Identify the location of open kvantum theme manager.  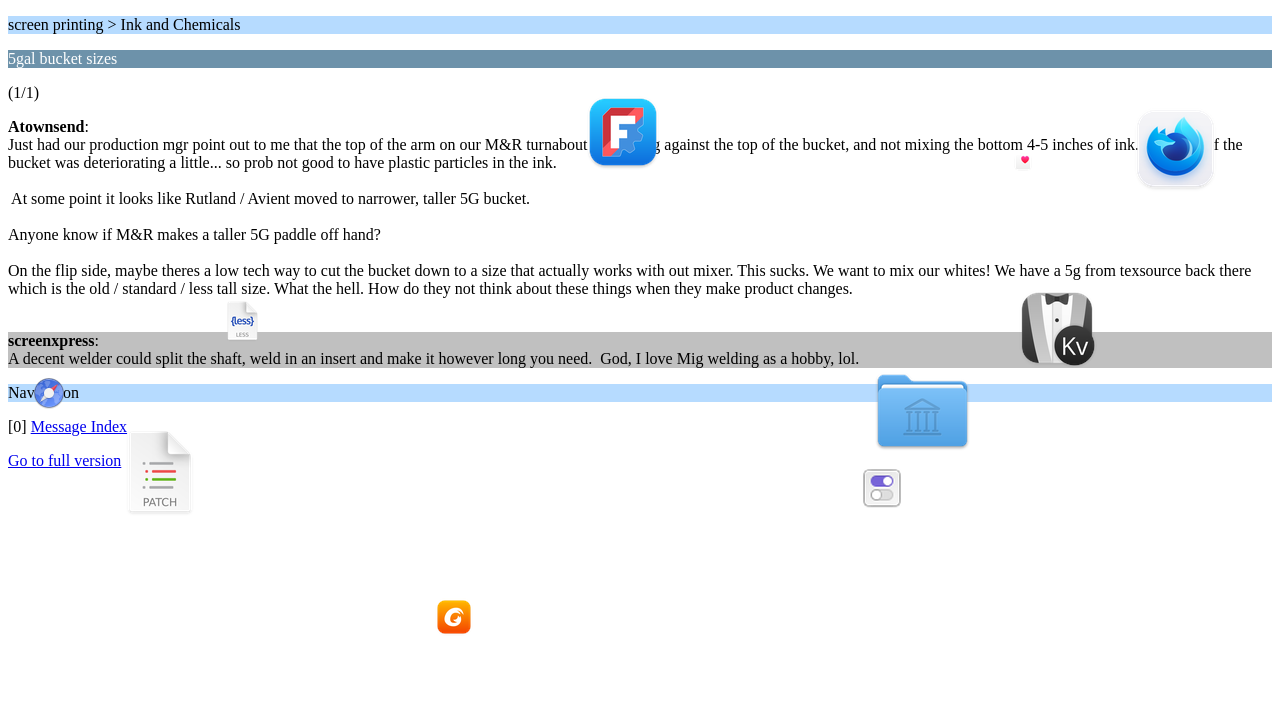
(1057, 328).